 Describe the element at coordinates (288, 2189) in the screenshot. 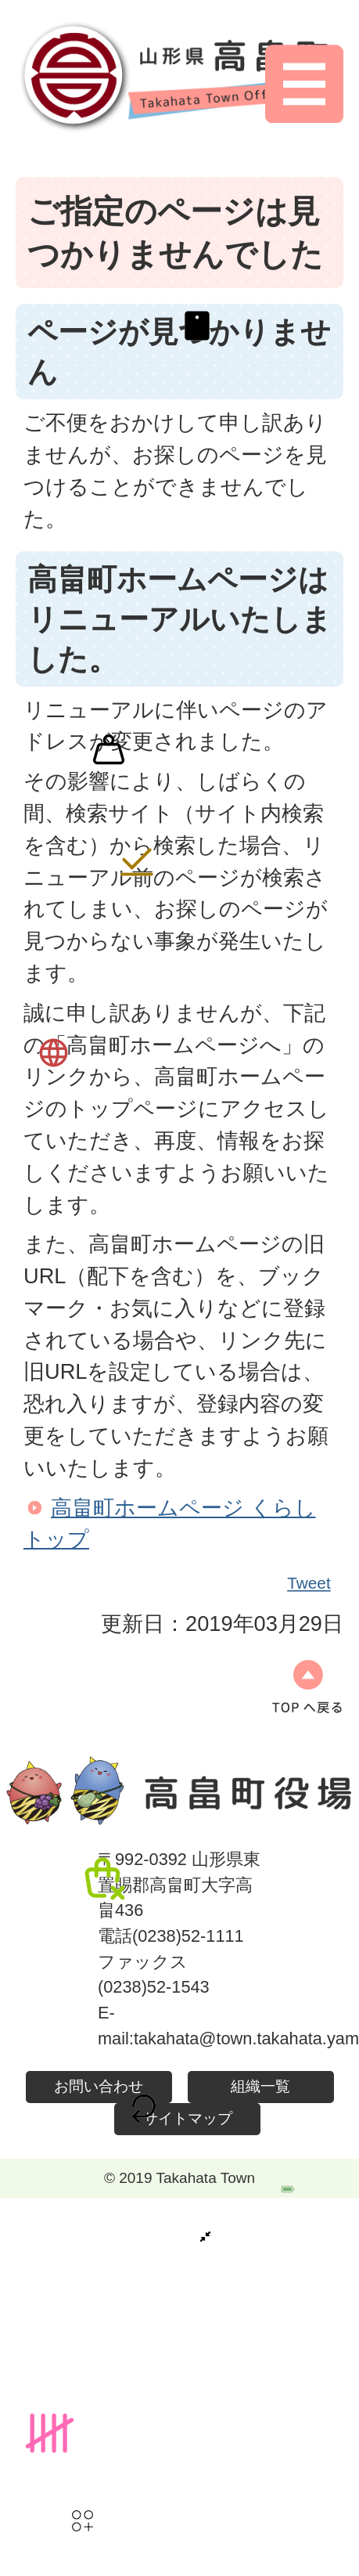

I see `indicates battery is fully charged` at that location.